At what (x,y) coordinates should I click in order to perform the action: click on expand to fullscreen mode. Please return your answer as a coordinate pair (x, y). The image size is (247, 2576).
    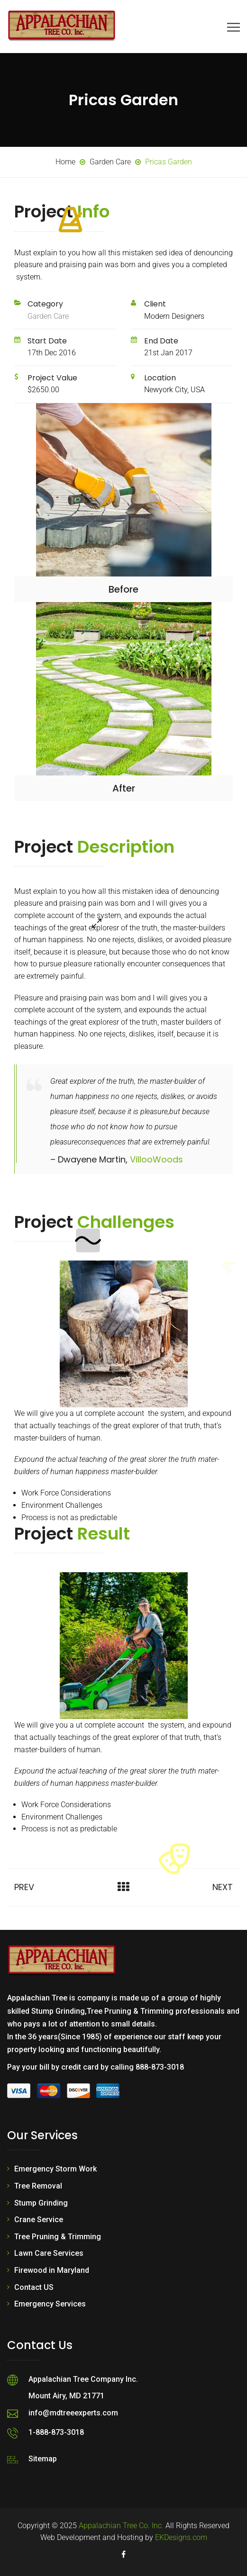
    Looking at the image, I should click on (97, 923).